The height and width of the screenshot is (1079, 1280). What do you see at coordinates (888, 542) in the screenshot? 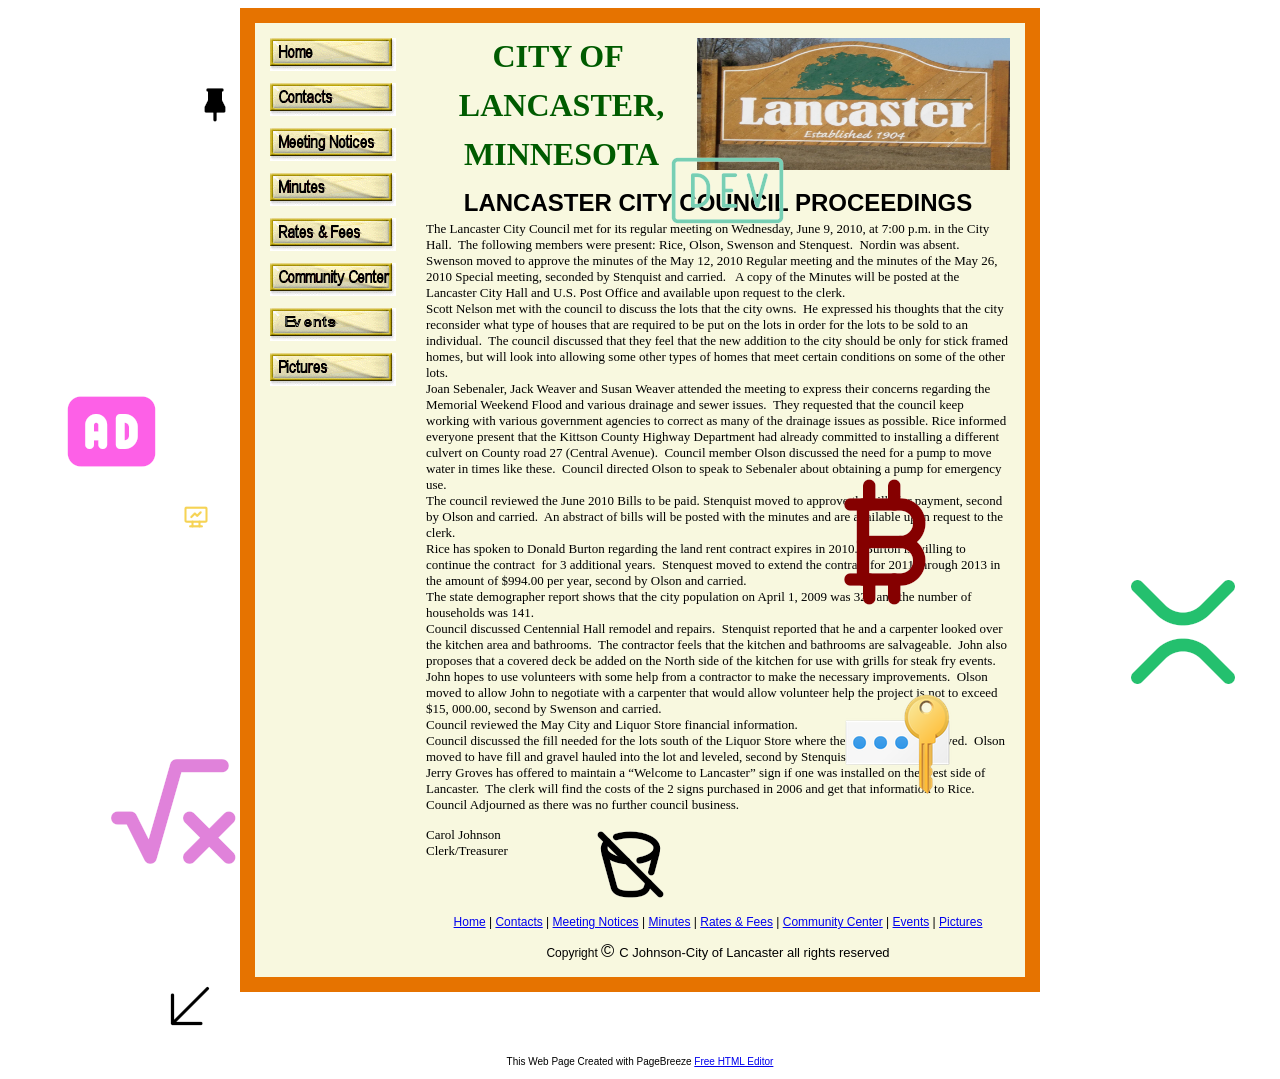
I see `view bitcoin balance or wallet` at bounding box center [888, 542].